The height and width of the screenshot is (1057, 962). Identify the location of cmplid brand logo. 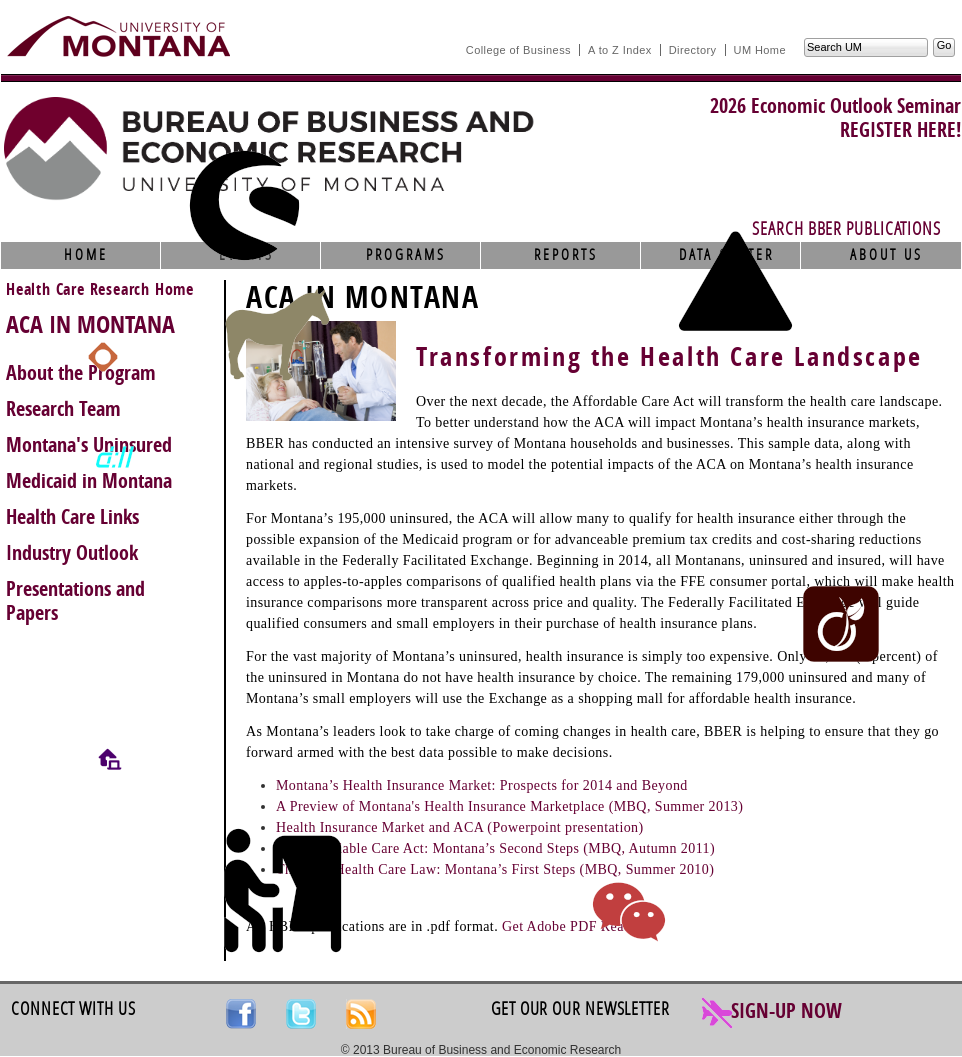
(115, 457).